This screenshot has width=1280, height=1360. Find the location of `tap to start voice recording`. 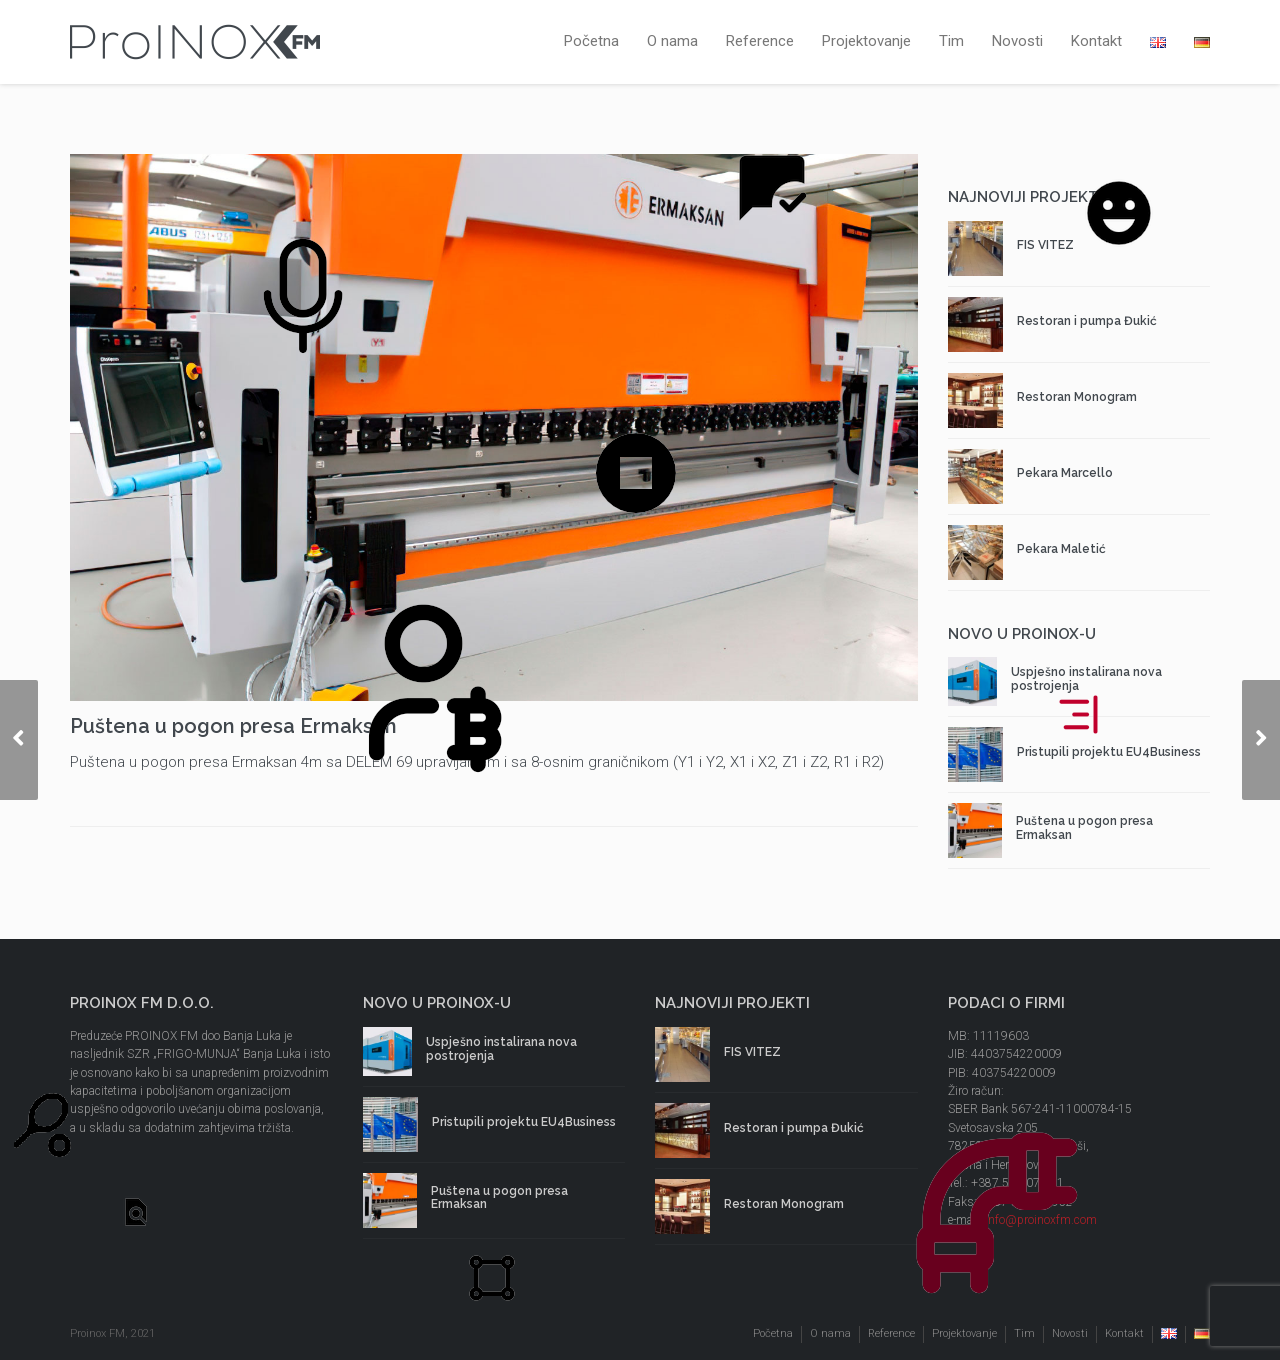

tap to start voice recording is located at coordinates (303, 294).